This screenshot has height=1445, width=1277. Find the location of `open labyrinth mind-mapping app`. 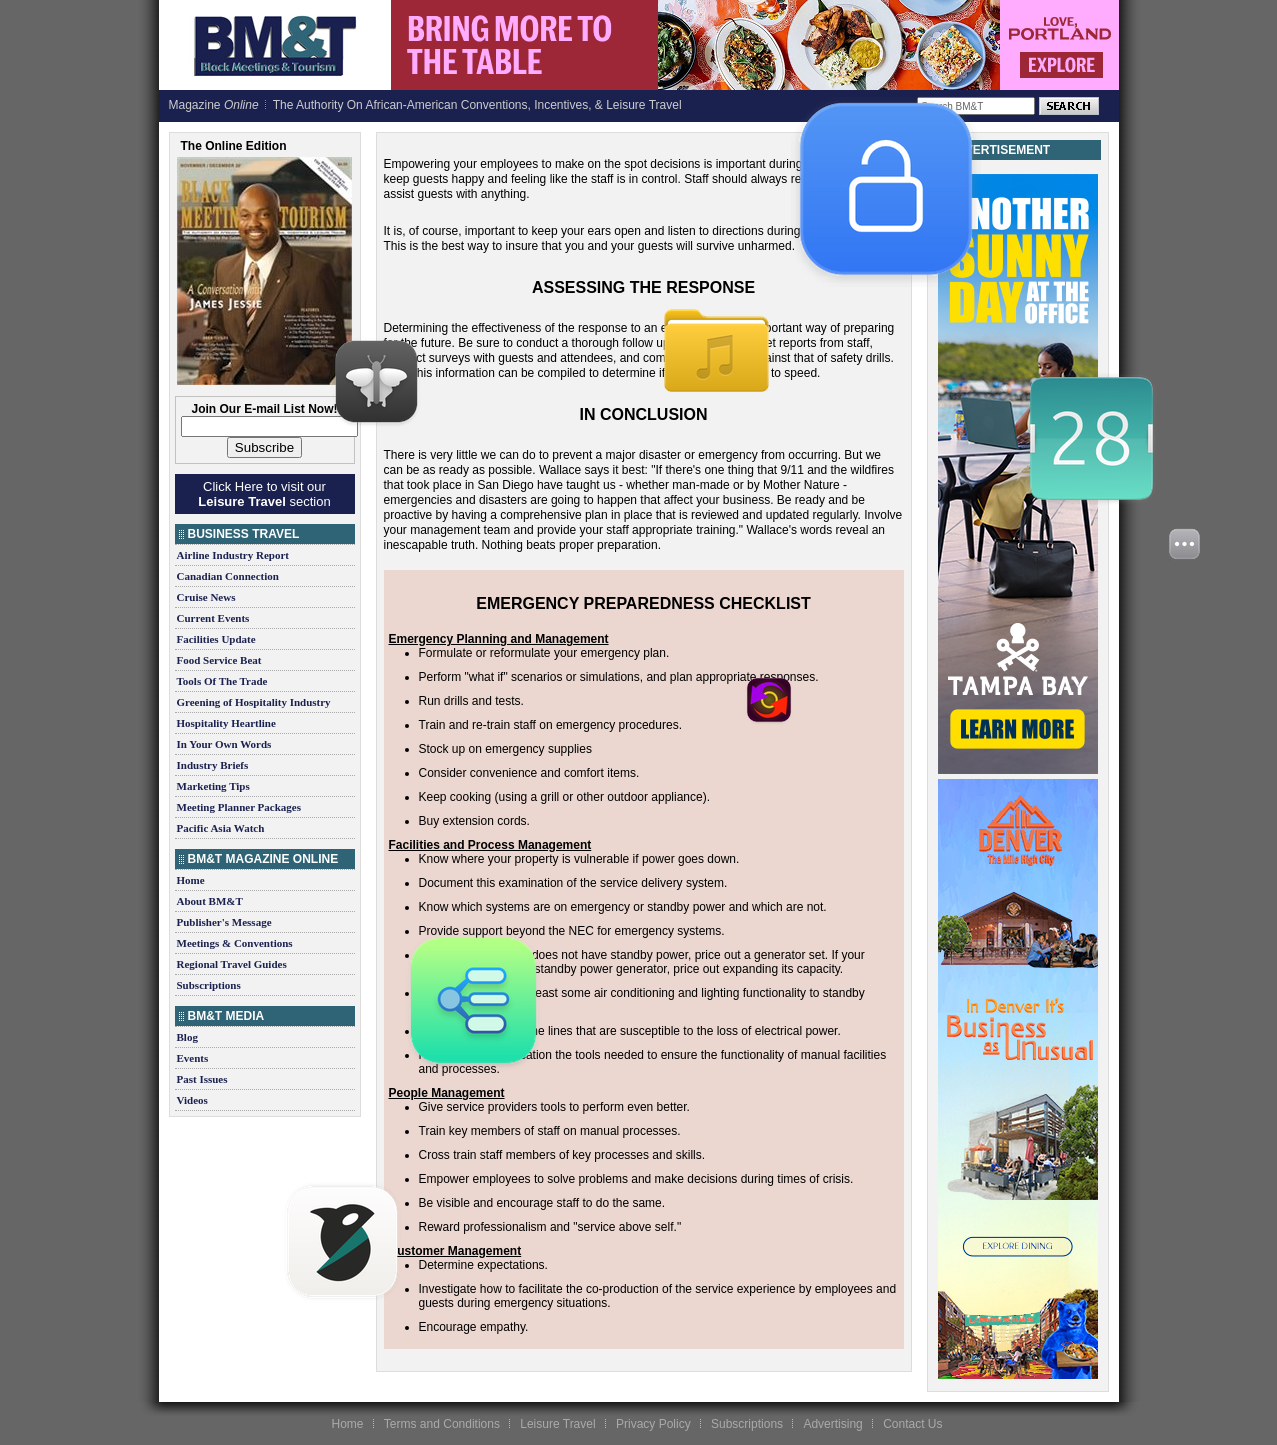

open labyrinth mind-mapping app is located at coordinates (473, 1000).